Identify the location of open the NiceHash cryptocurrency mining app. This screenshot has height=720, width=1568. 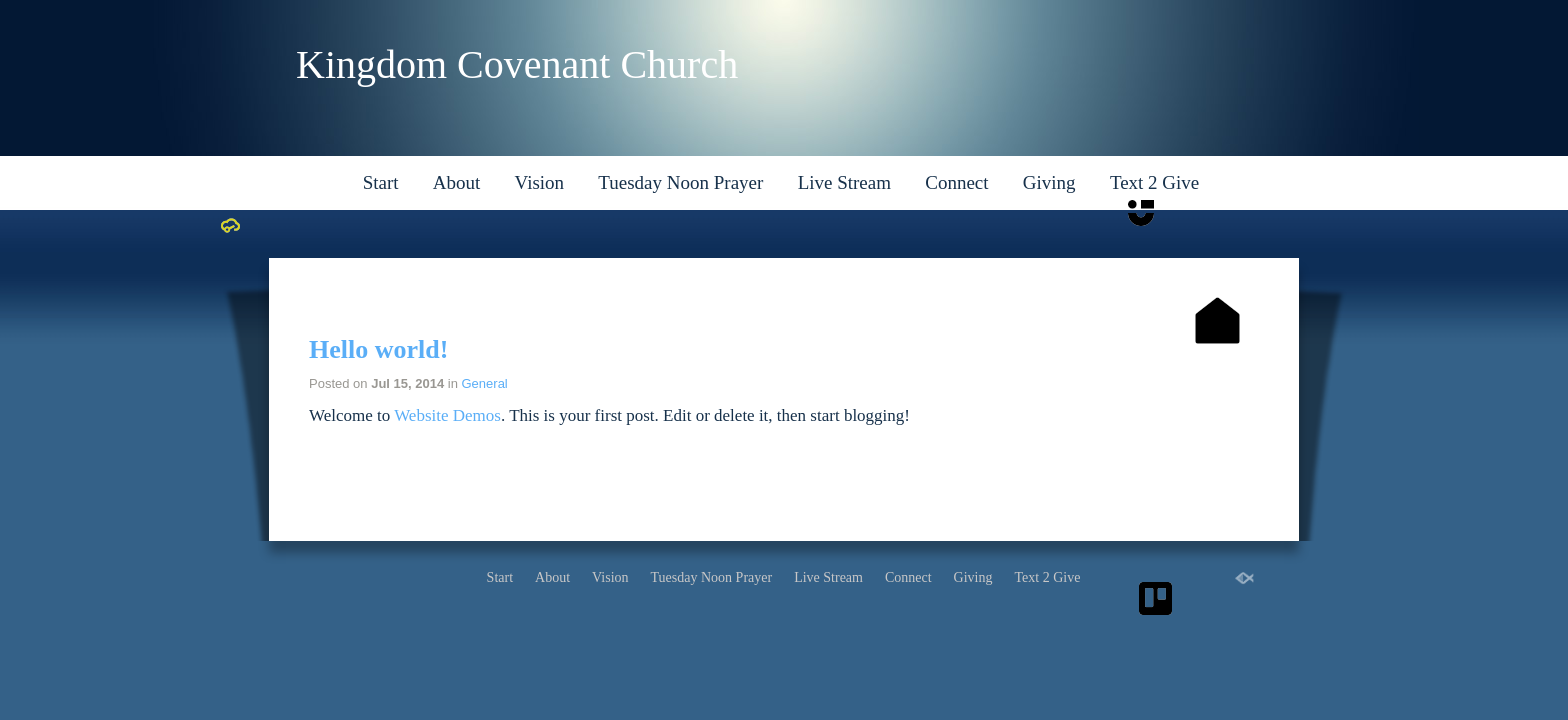
(1141, 213).